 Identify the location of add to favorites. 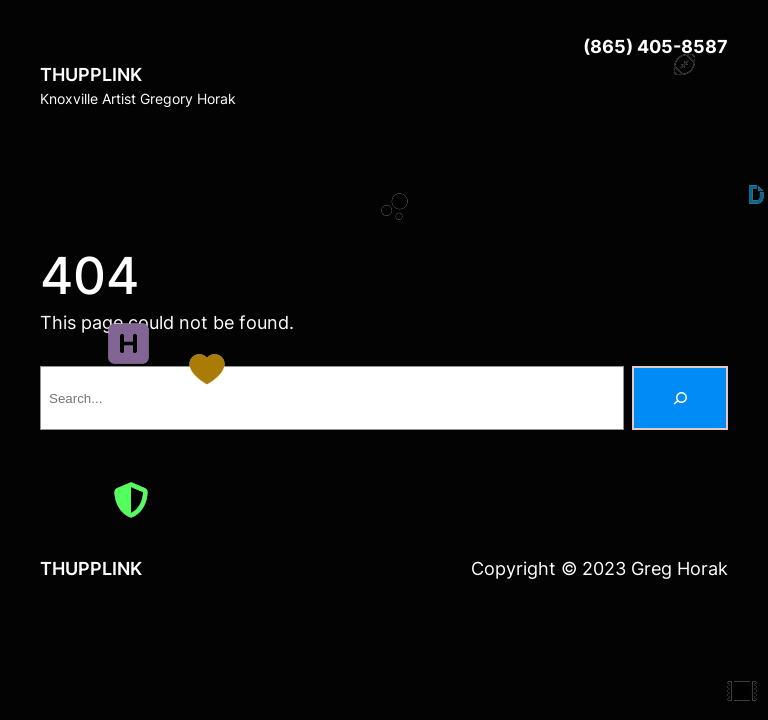
(207, 368).